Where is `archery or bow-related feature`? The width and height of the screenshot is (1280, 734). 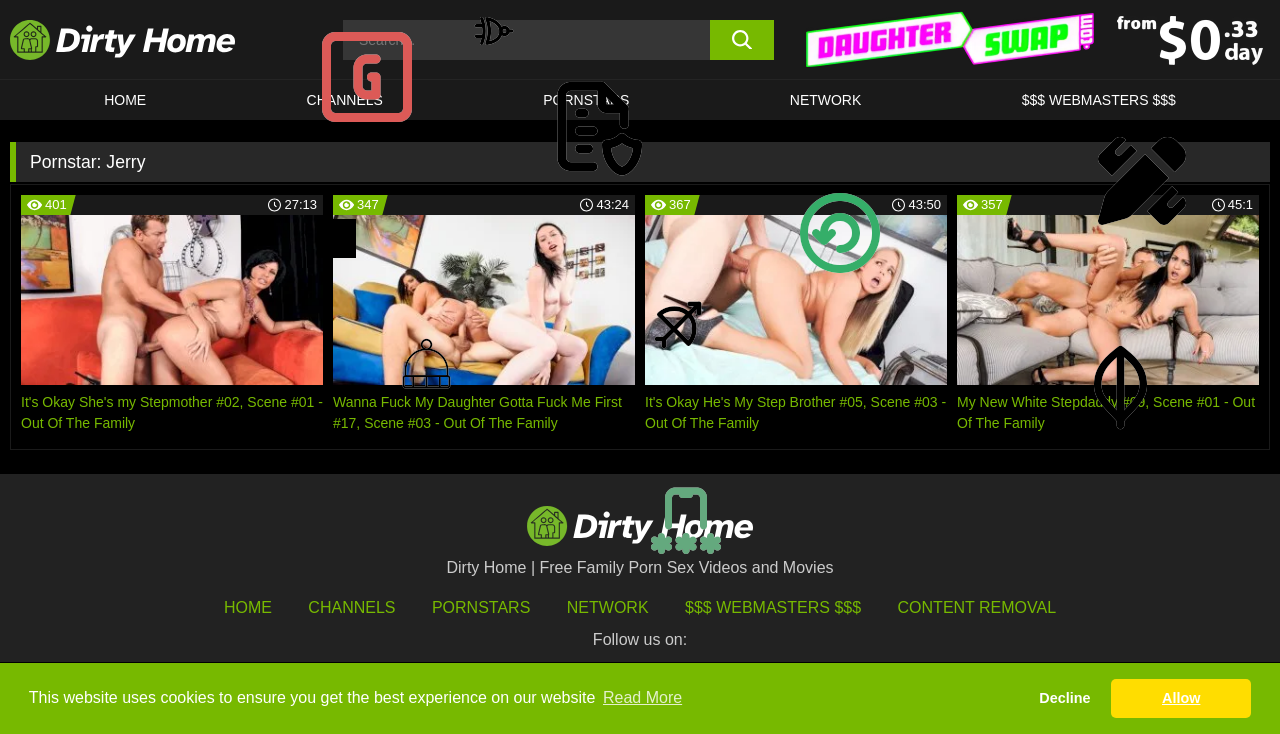 archery or bow-related feature is located at coordinates (678, 325).